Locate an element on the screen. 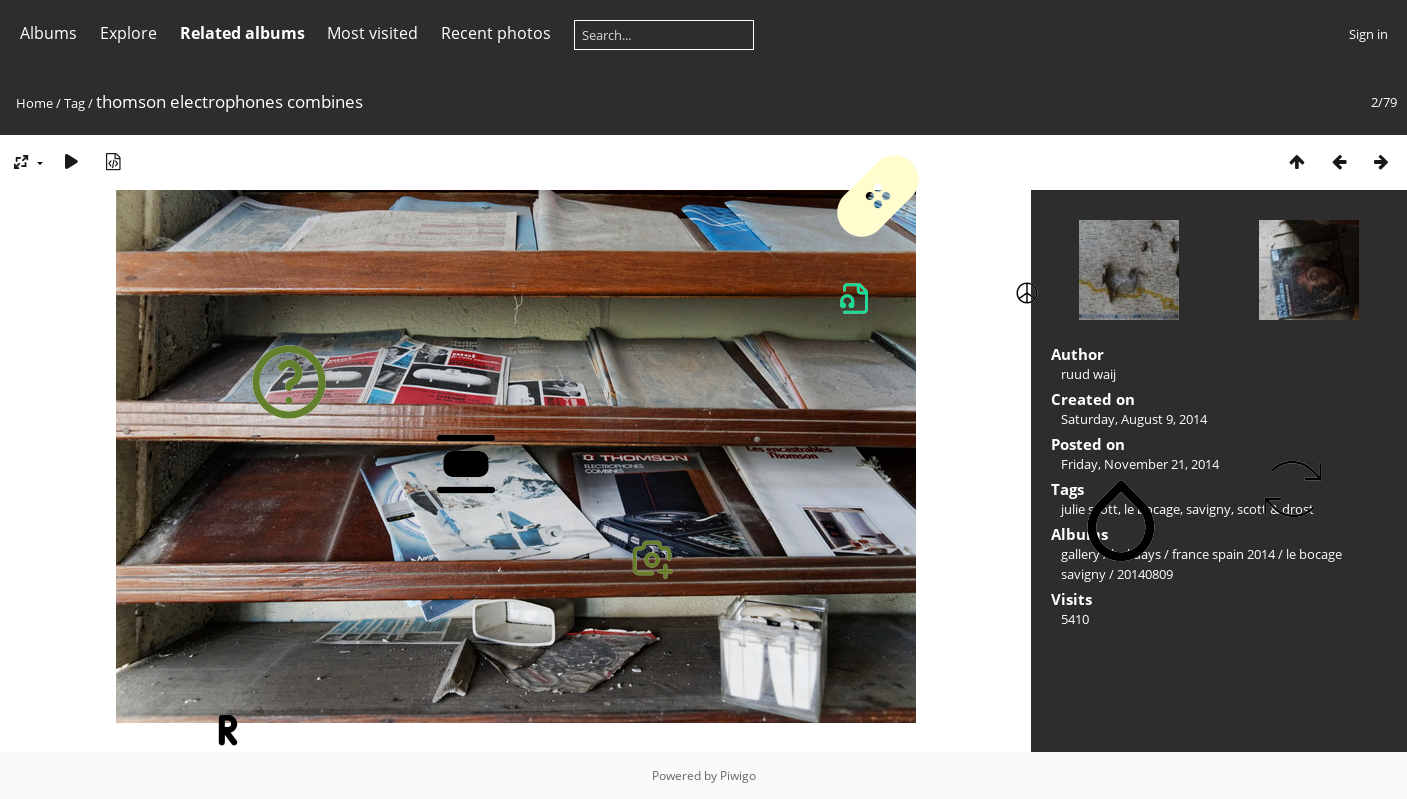  indicates a rating or review section is located at coordinates (228, 730).